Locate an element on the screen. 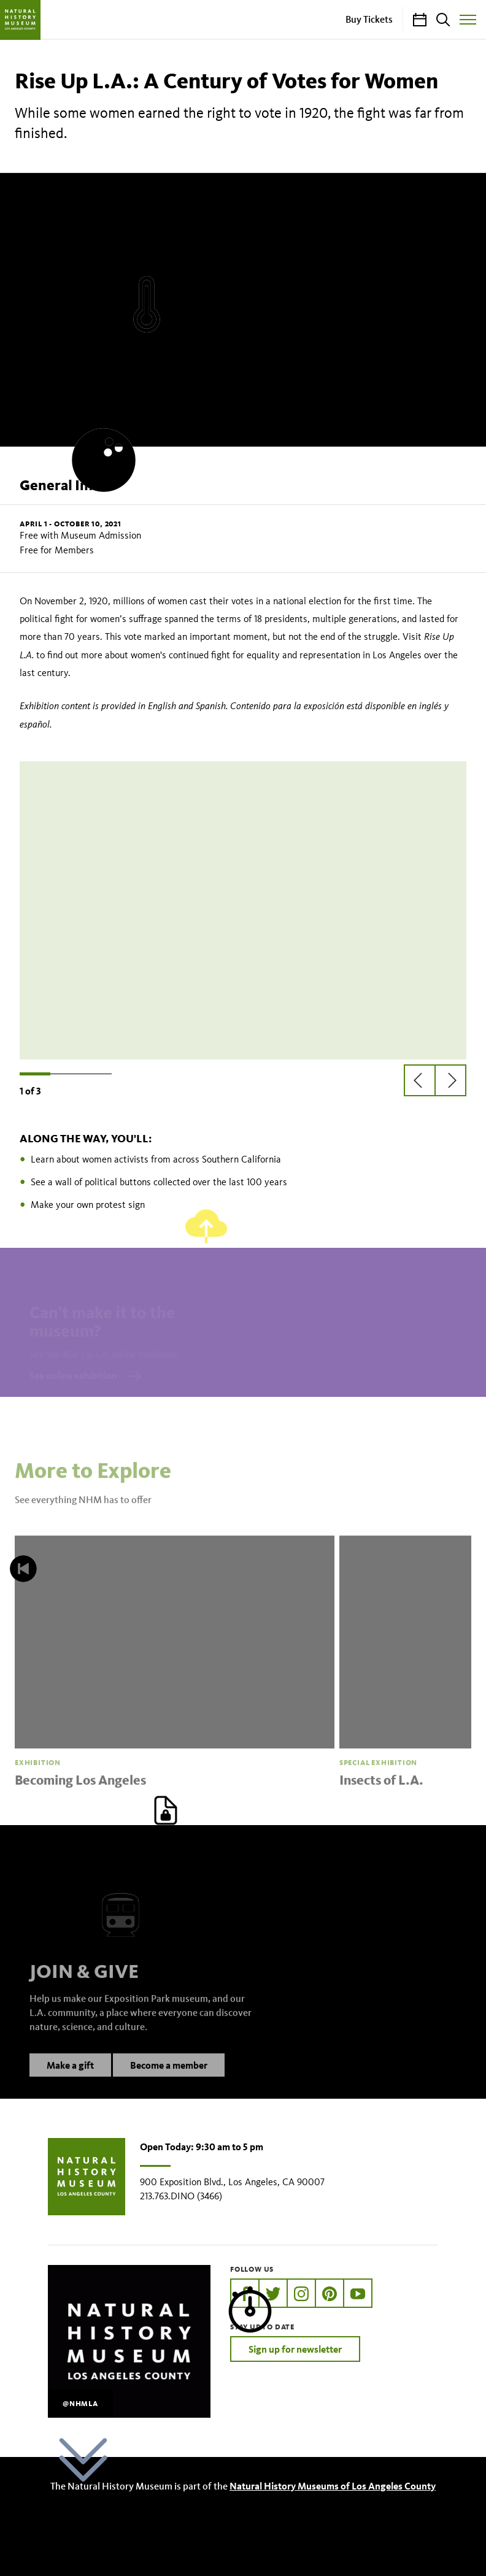 This screenshot has height=2576, width=486. get public transit directions is located at coordinates (120, 1916).